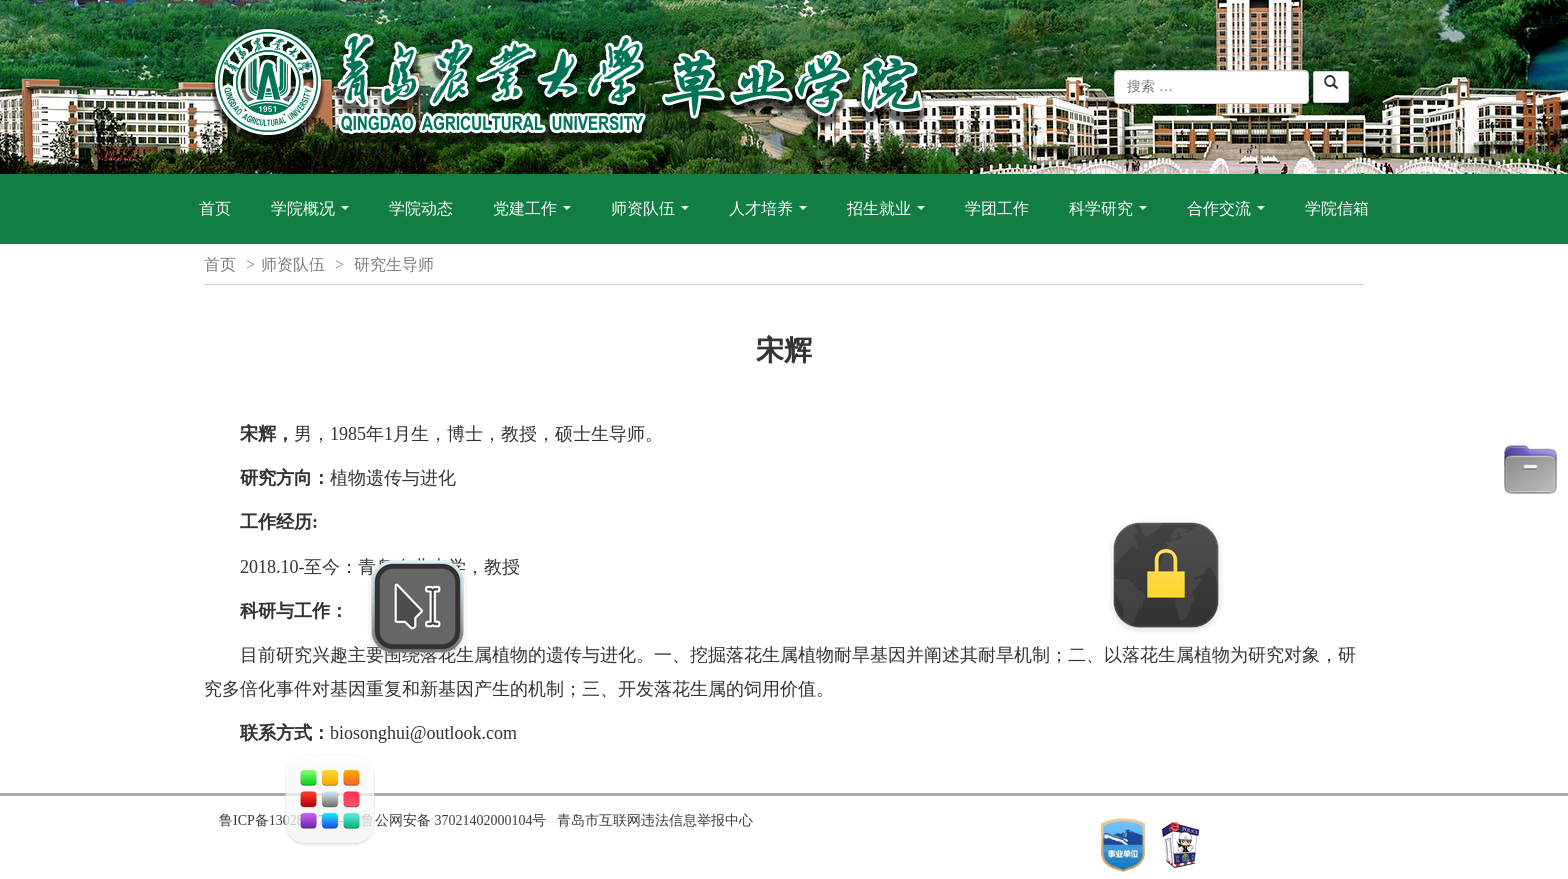 The width and height of the screenshot is (1568, 879). I want to click on open the file manager app, so click(1530, 469).